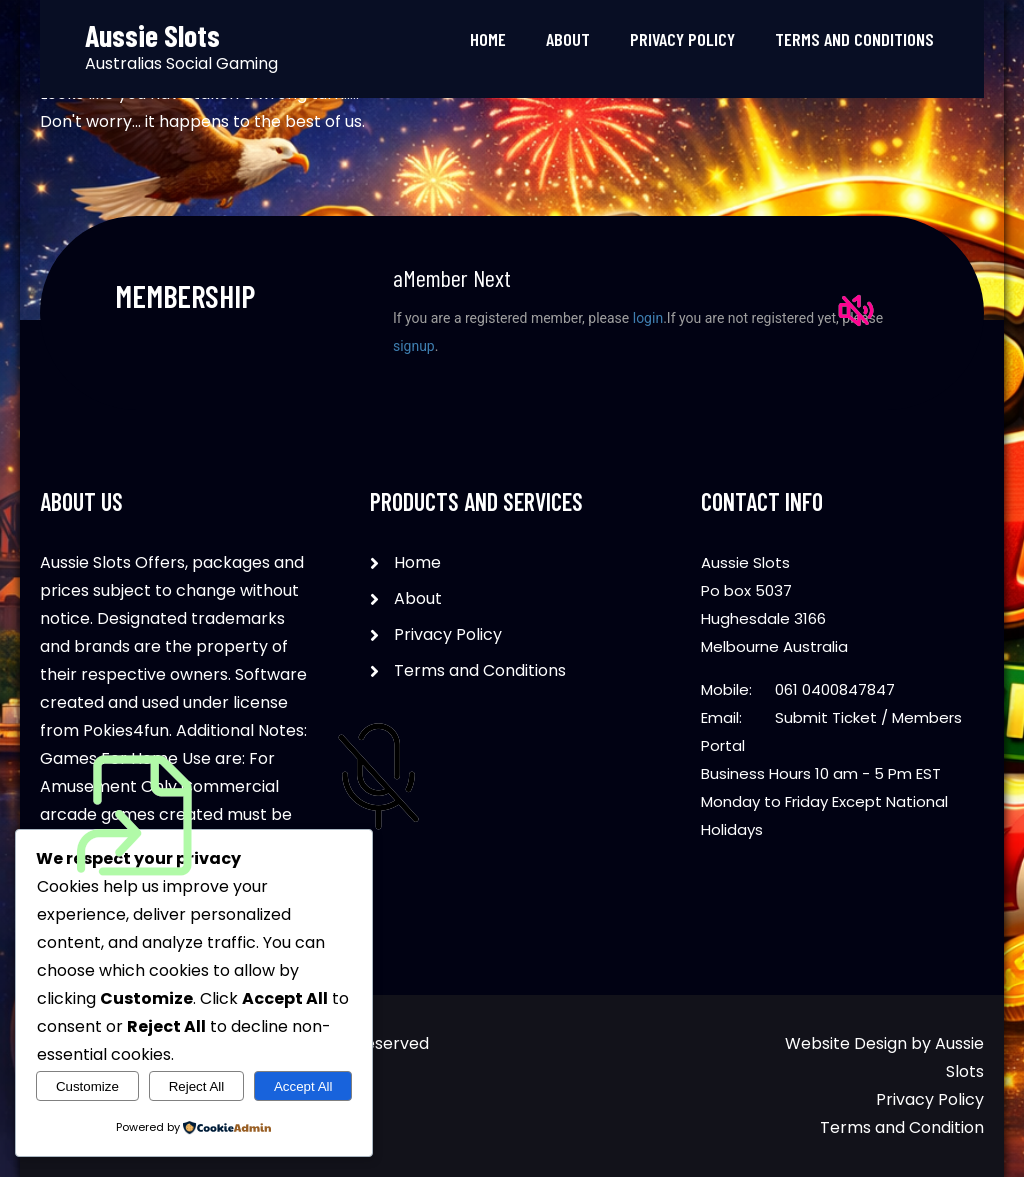  What do you see at coordinates (378, 774) in the screenshot?
I see `mute your microphone` at bounding box center [378, 774].